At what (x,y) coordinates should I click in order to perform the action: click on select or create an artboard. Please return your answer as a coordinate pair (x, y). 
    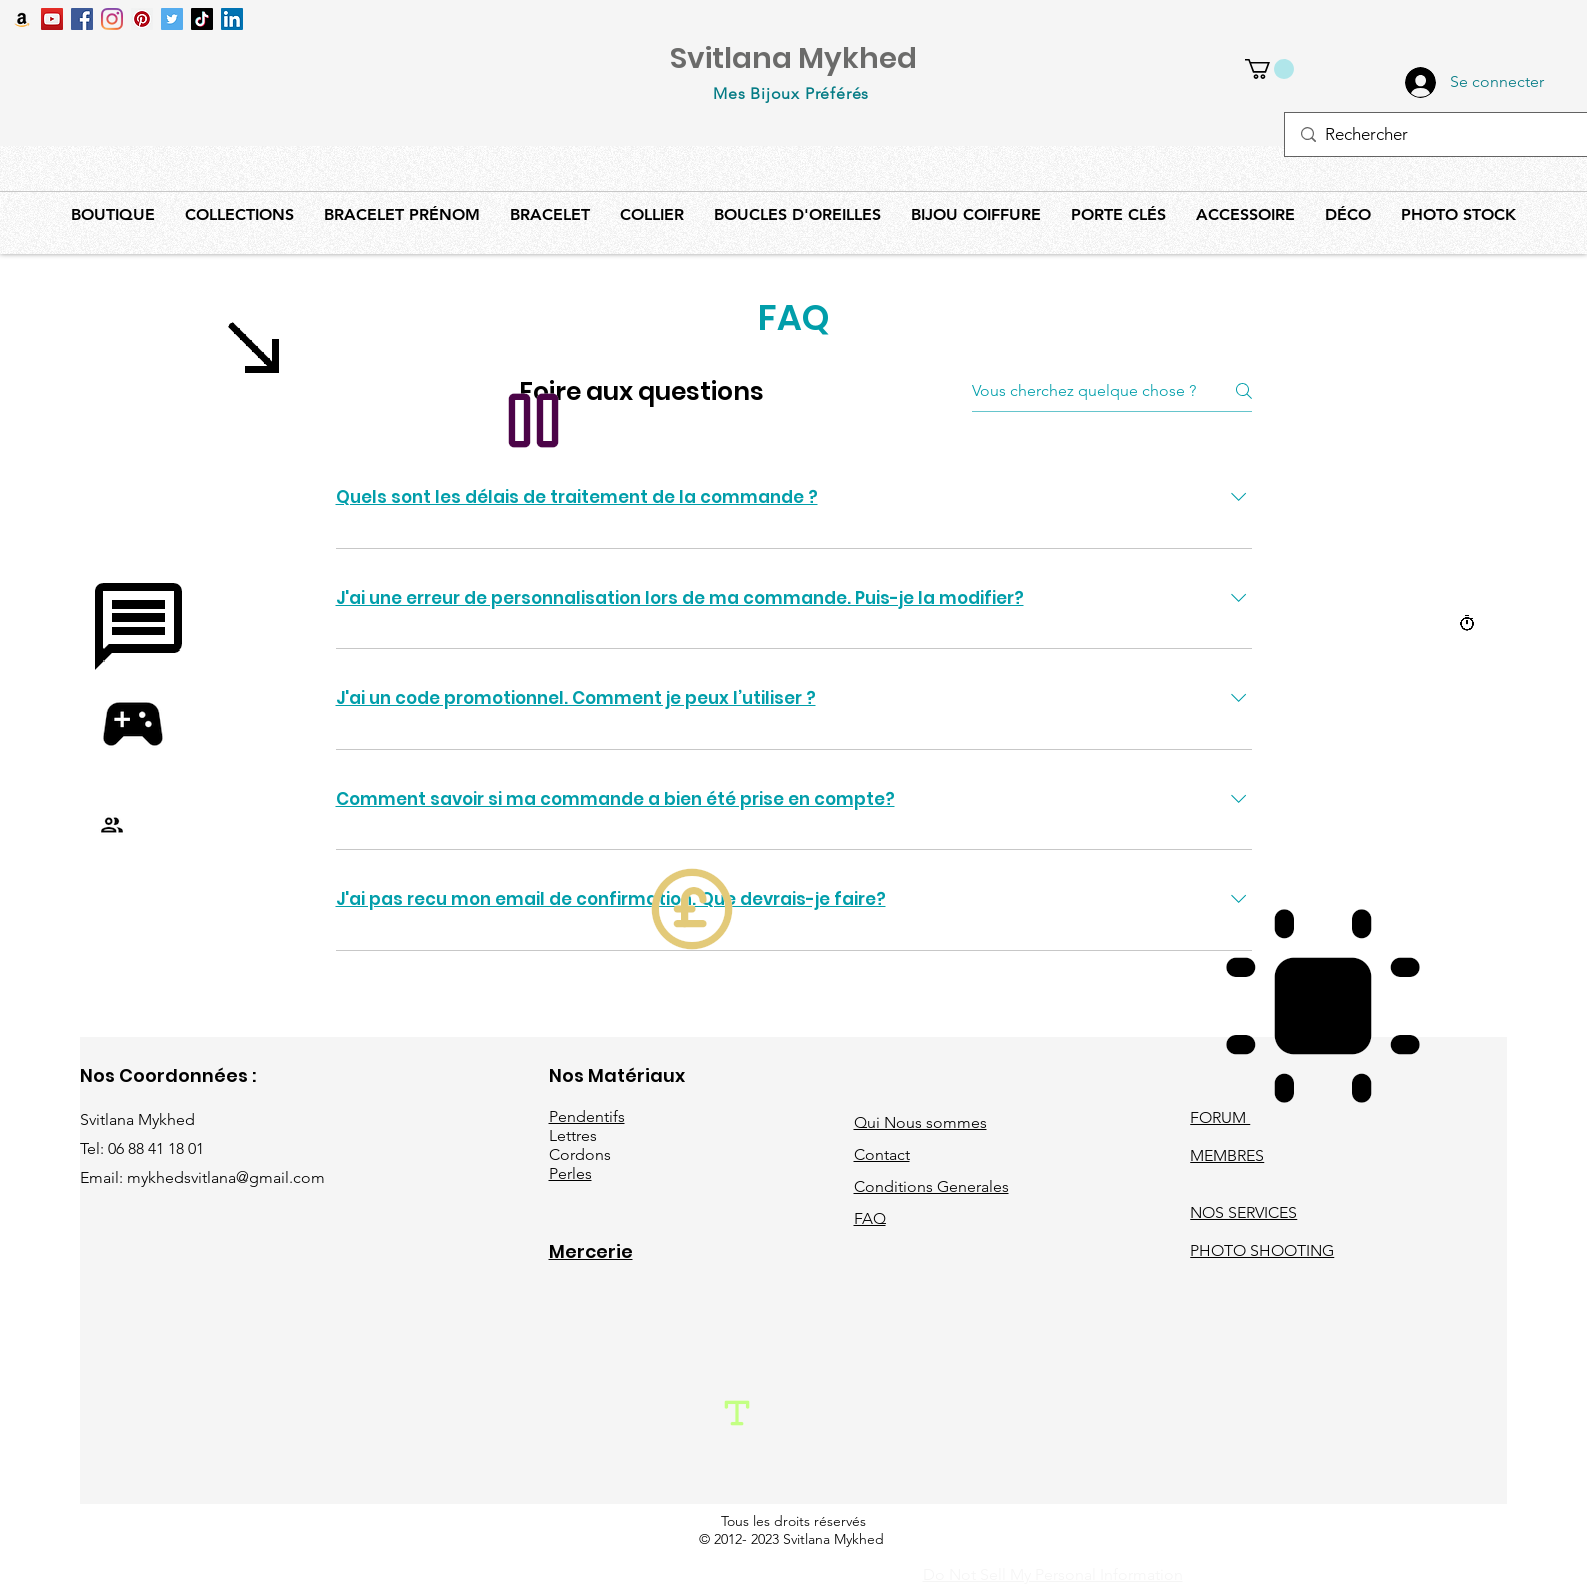
    Looking at the image, I should click on (1323, 1006).